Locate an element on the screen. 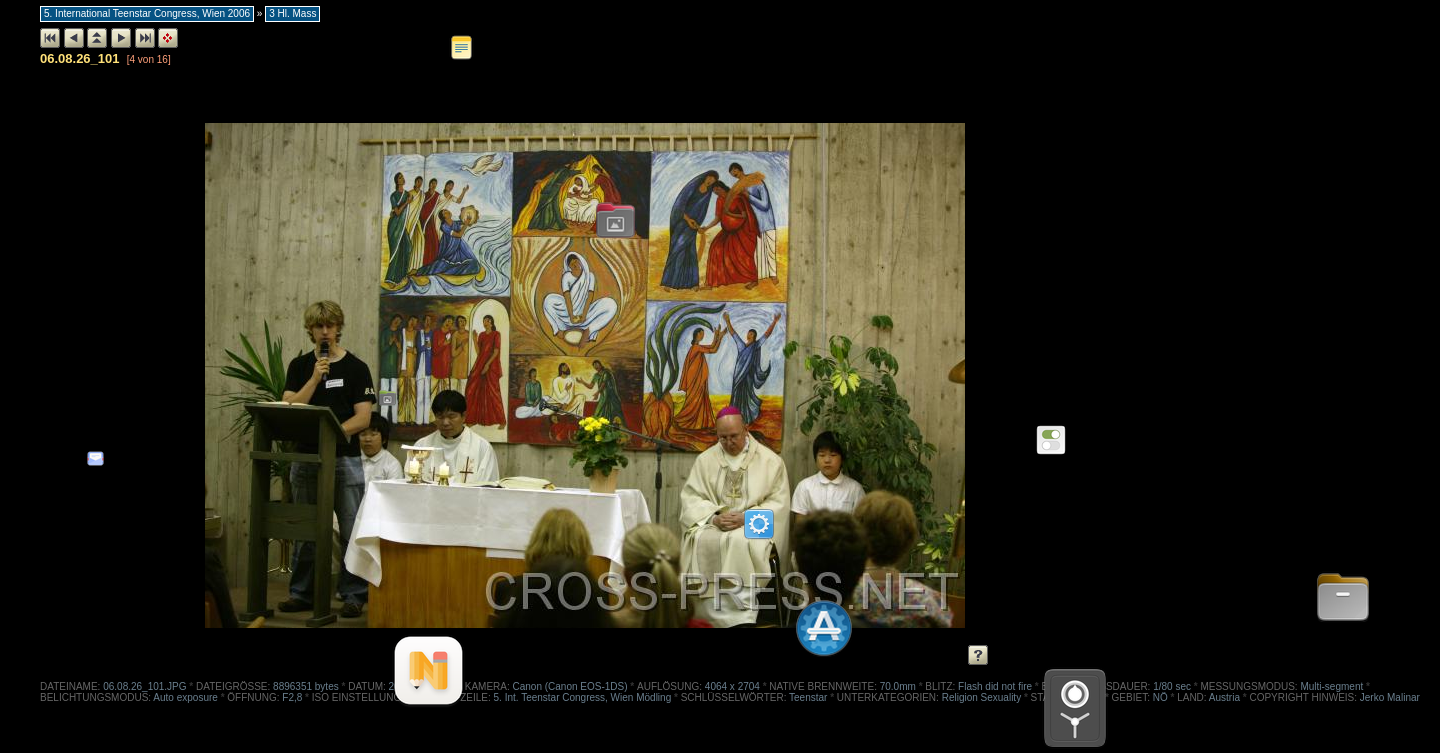 The image size is (1440, 753). windows installer package file is located at coordinates (759, 524).